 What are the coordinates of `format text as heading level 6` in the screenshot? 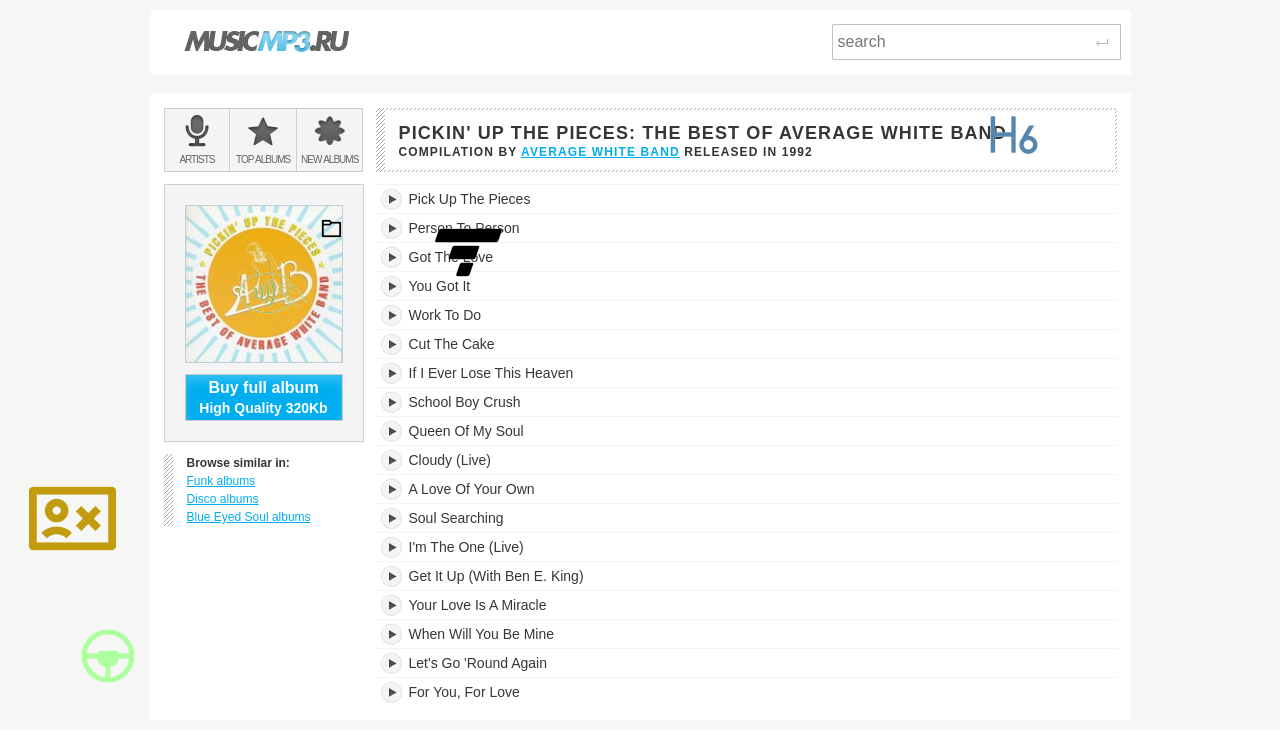 It's located at (1013, 134).